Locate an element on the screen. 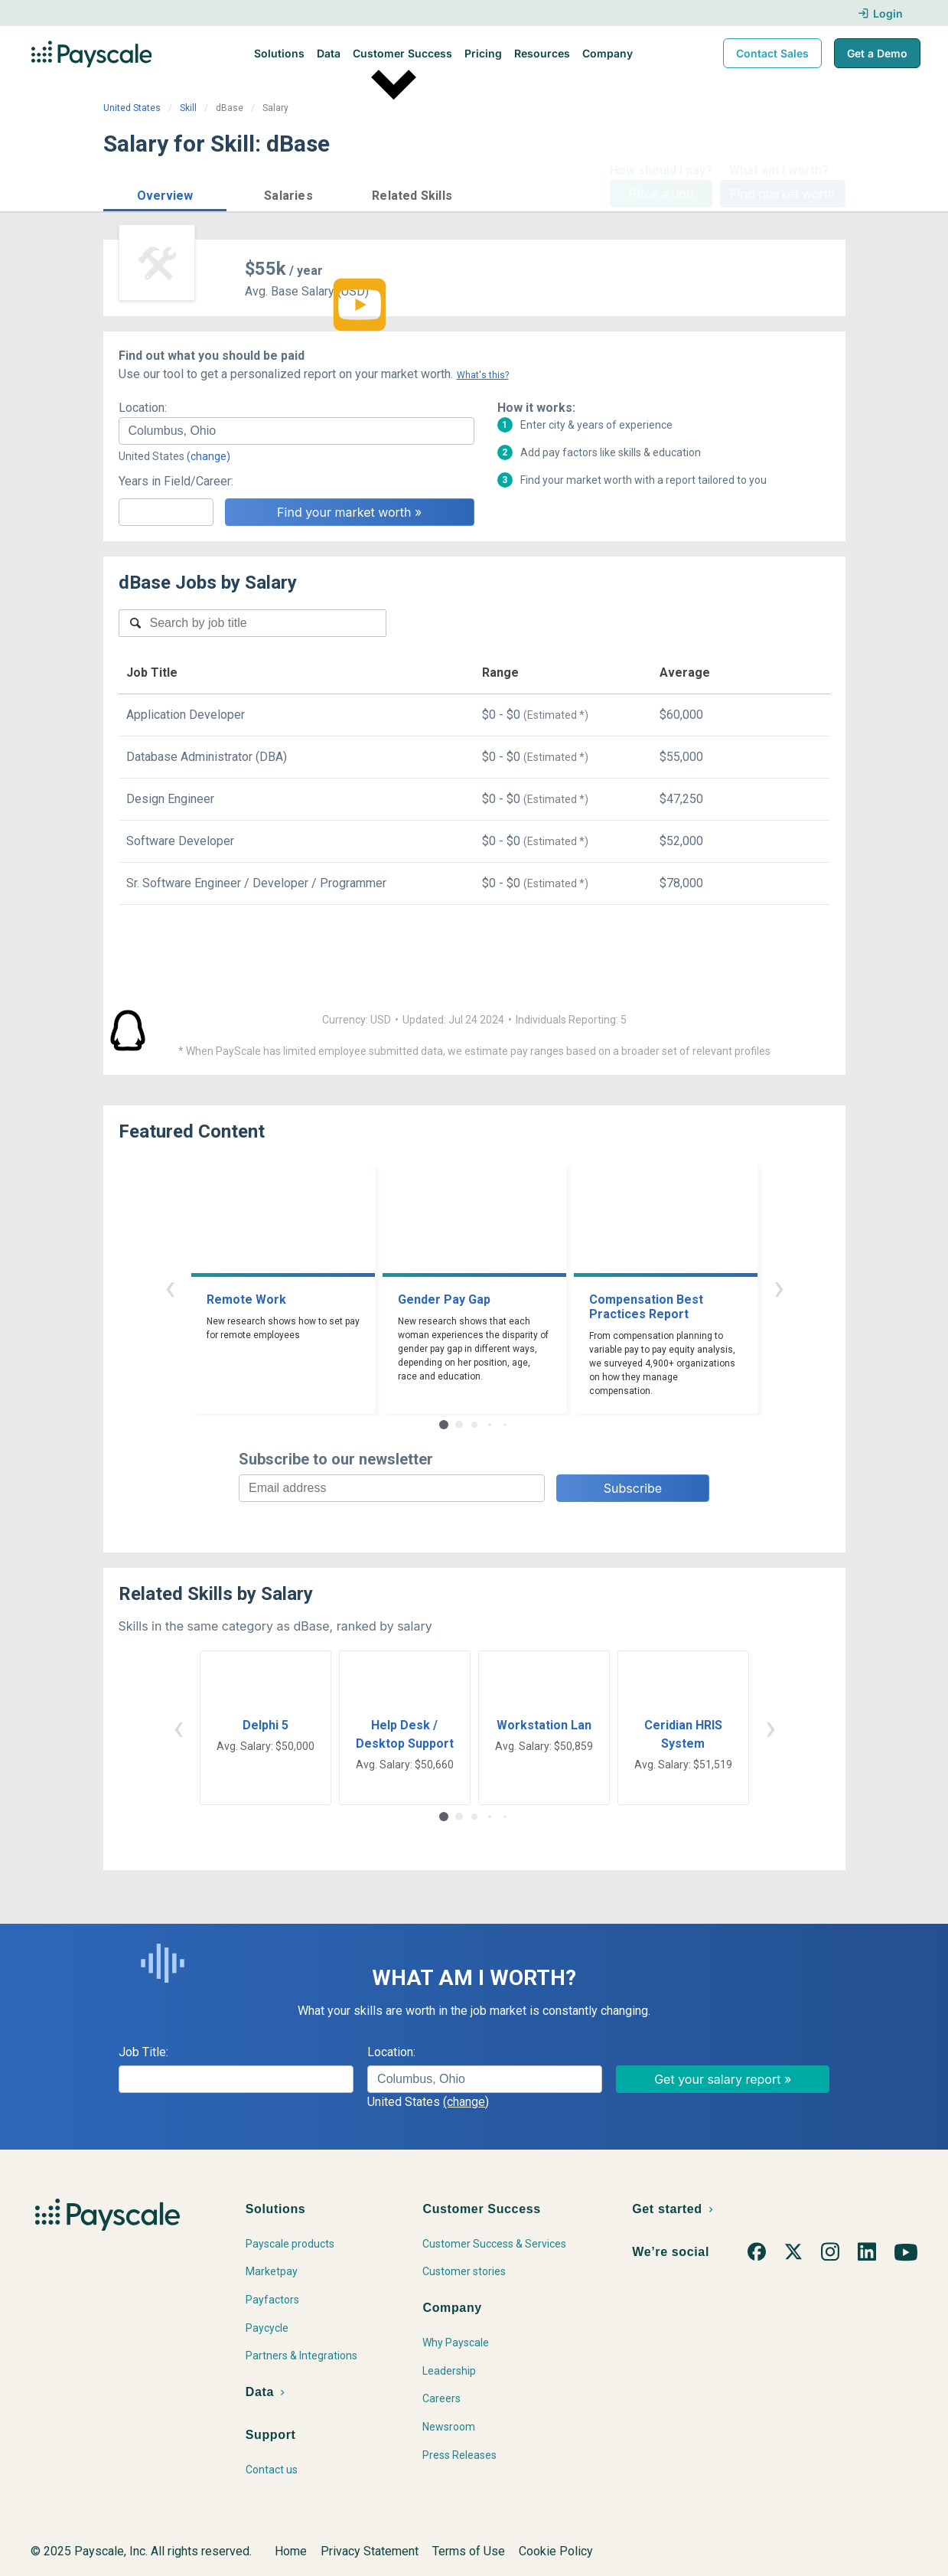 The width and height of the screenshot is (948, 2576). open QQ messenger app is located at coordinates (128, 1030).